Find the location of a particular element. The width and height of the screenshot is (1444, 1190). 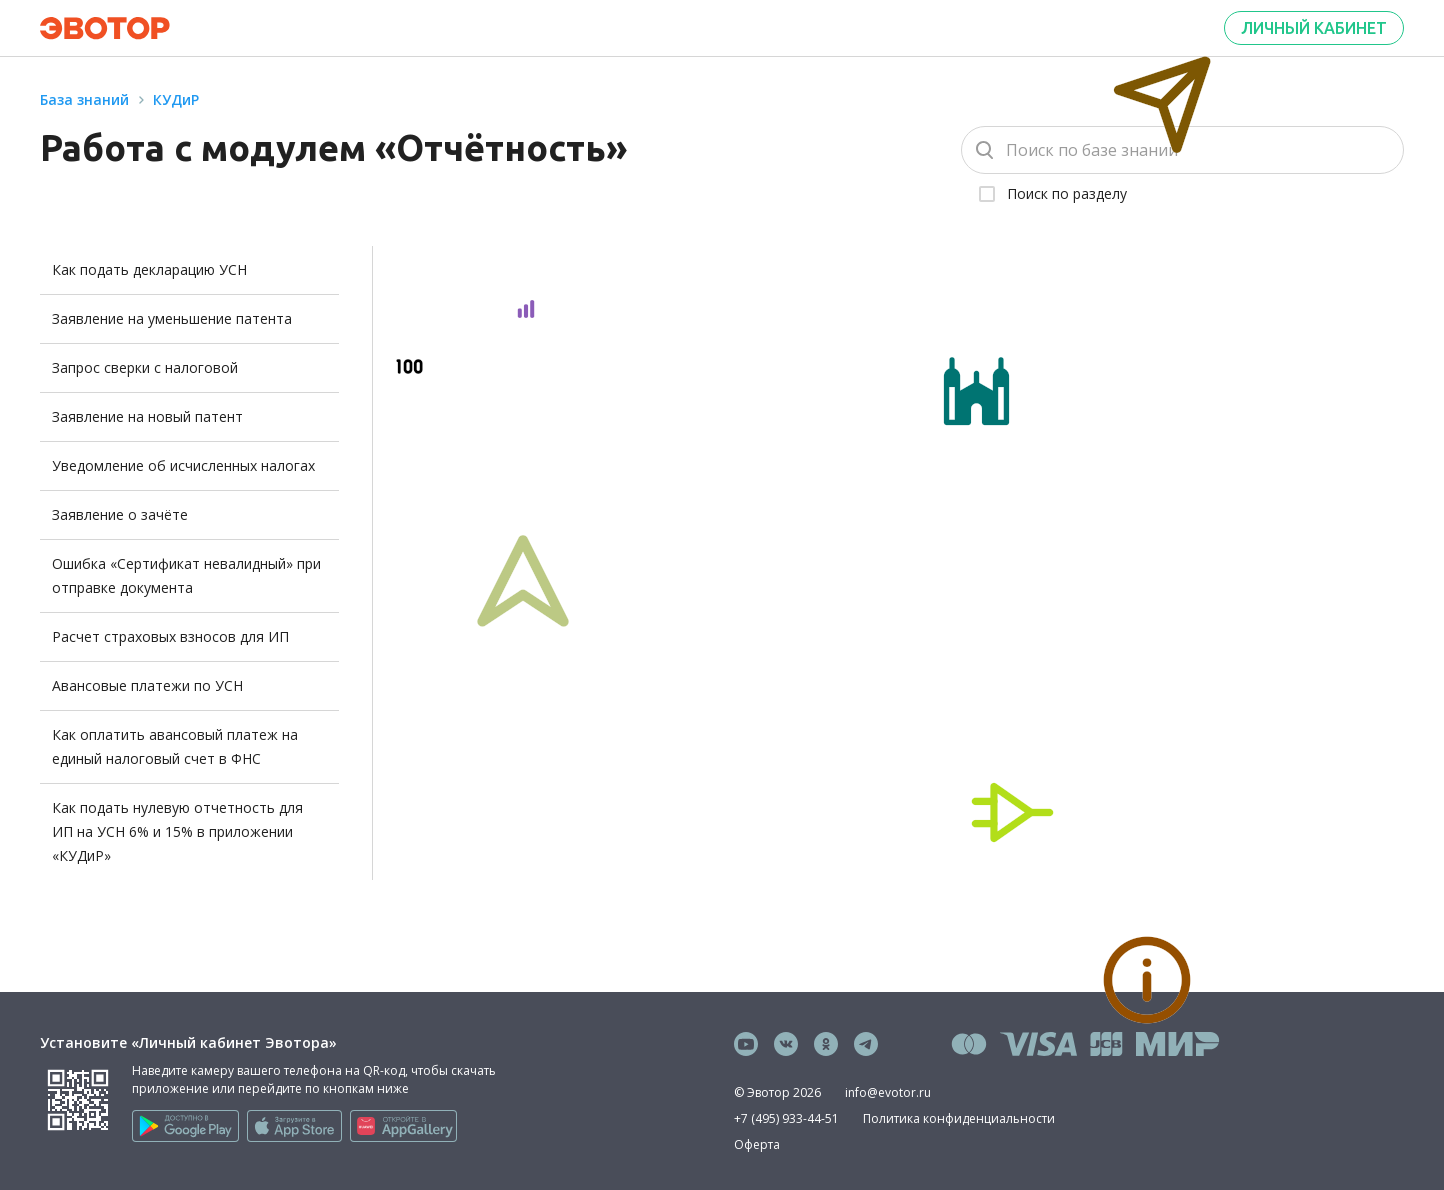

view more information is located at coordinates (1147, 980).